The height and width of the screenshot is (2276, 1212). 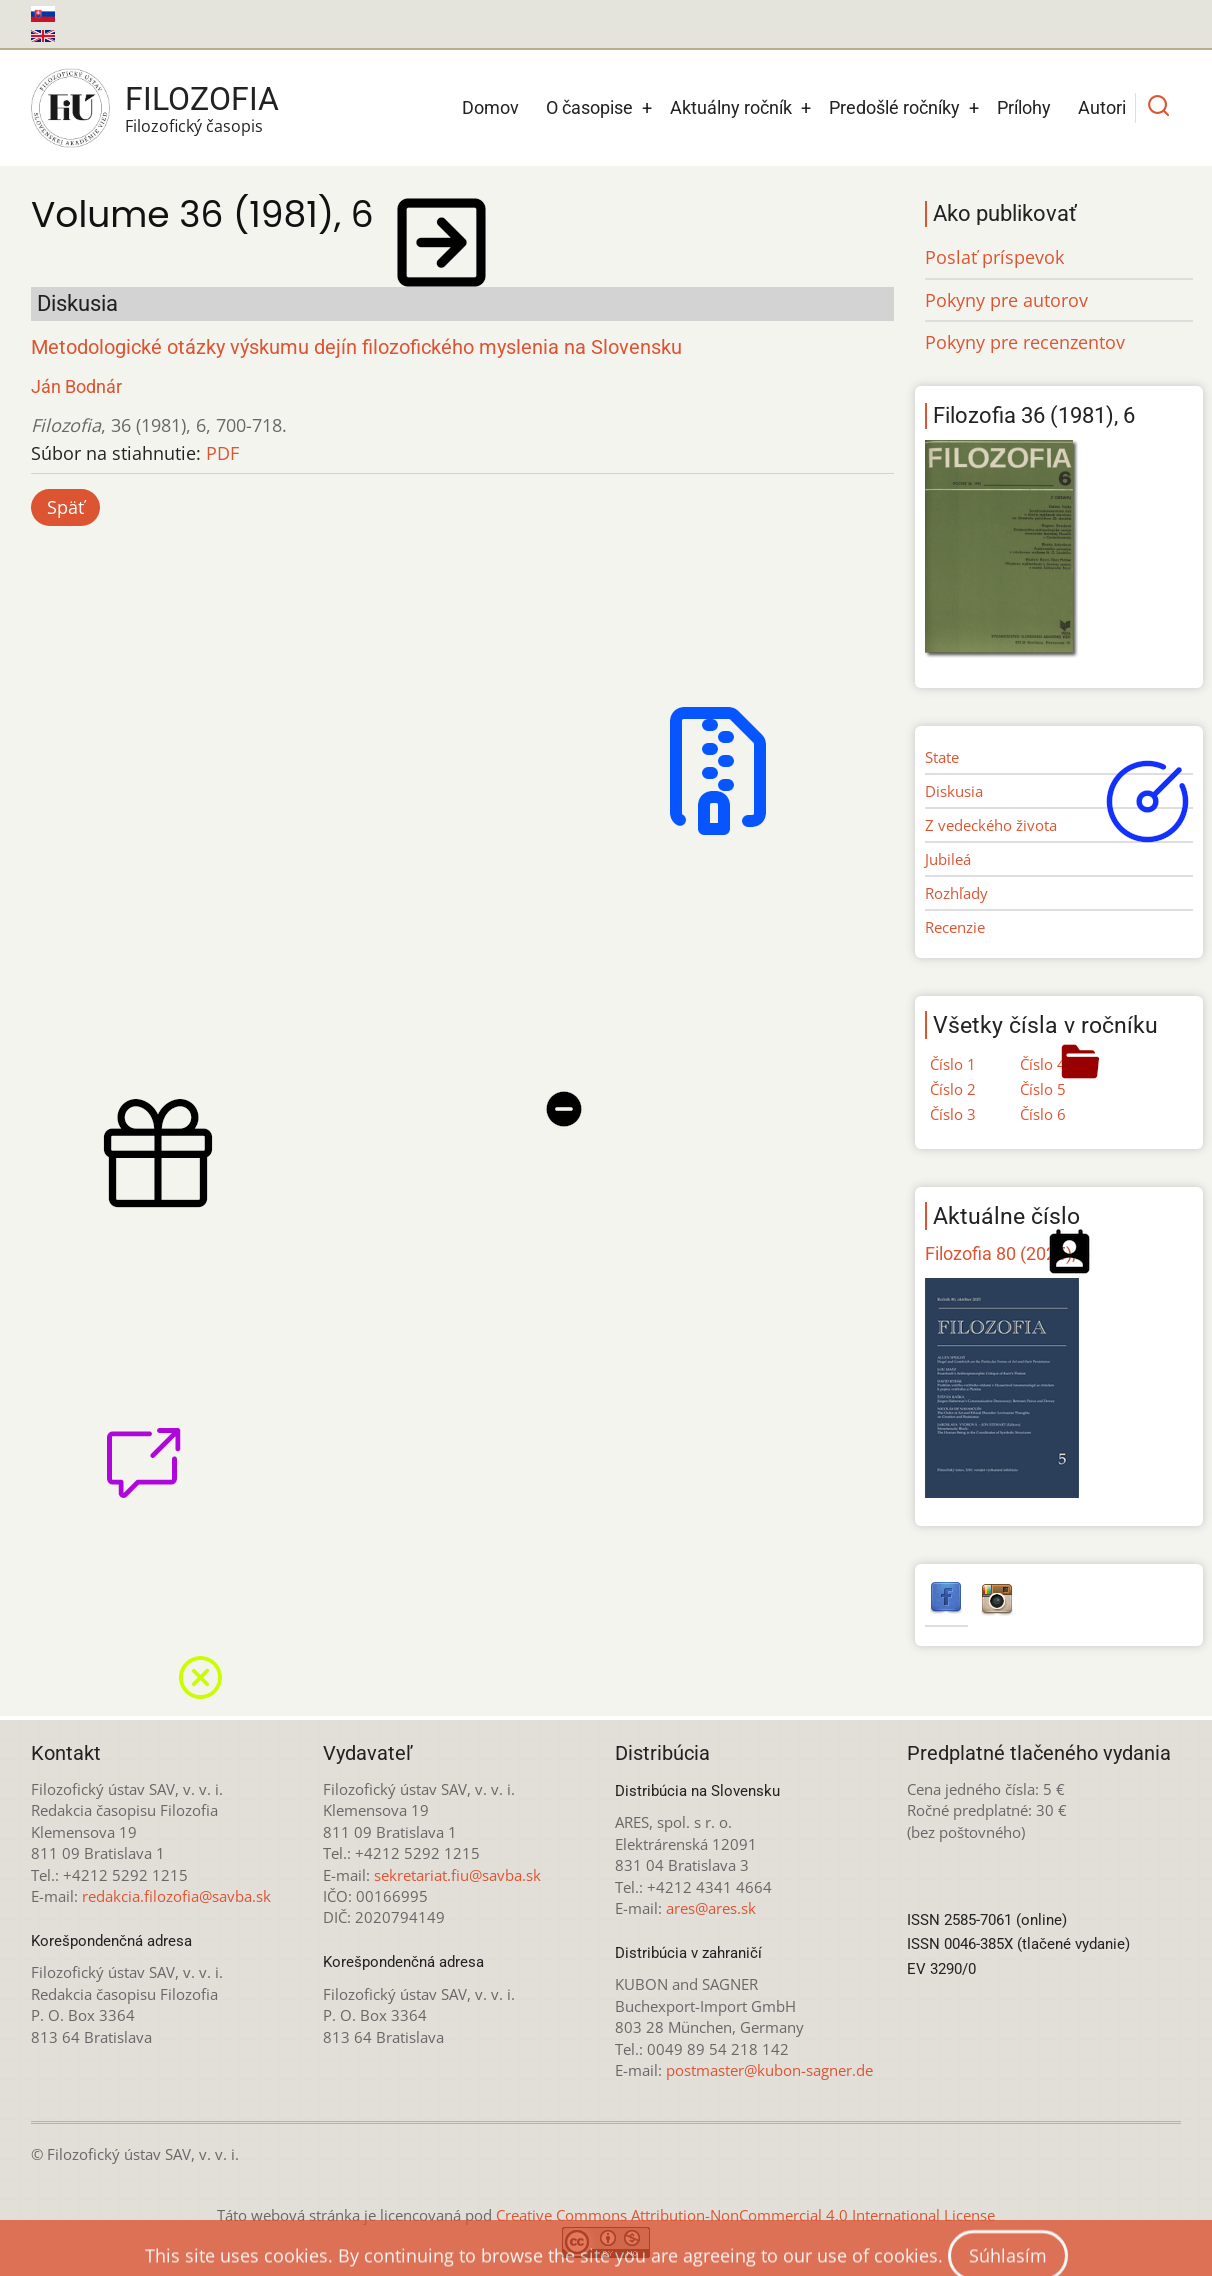 I want to click on close or dismiss a dialog, so click(x=200, y=1677).